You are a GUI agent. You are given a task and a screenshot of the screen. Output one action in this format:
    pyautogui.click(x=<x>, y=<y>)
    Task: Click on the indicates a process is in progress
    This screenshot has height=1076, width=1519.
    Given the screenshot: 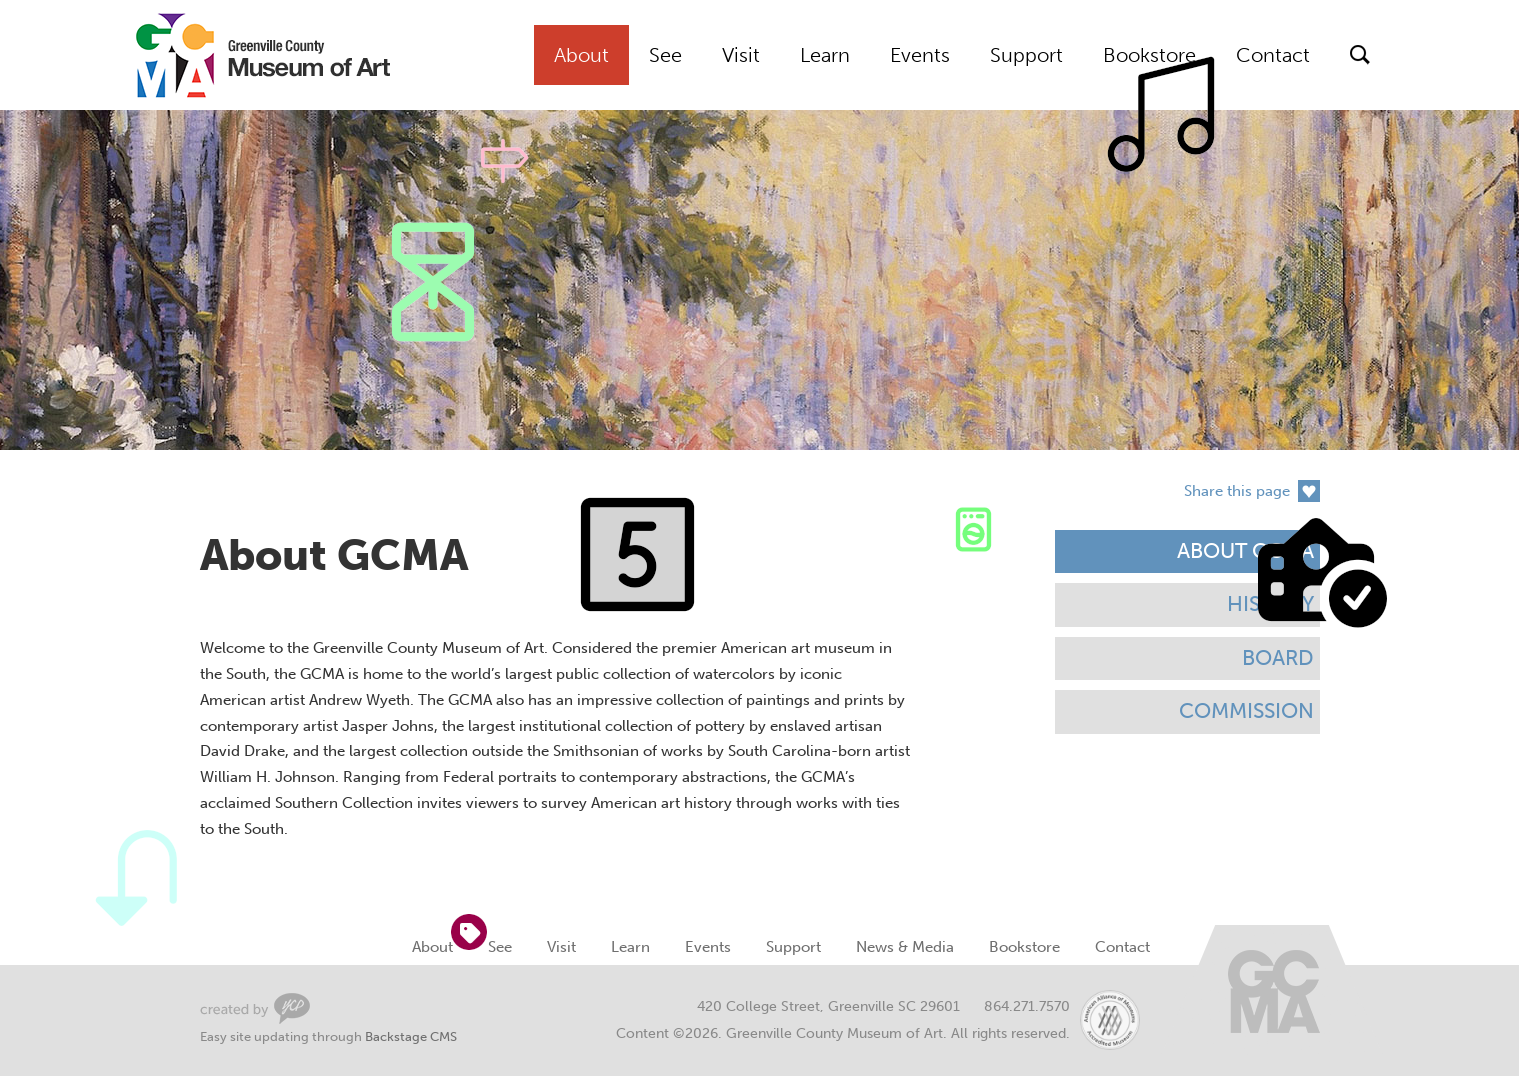 What is the action you would take?
    pyautogui.click(x=433, y=282)
    